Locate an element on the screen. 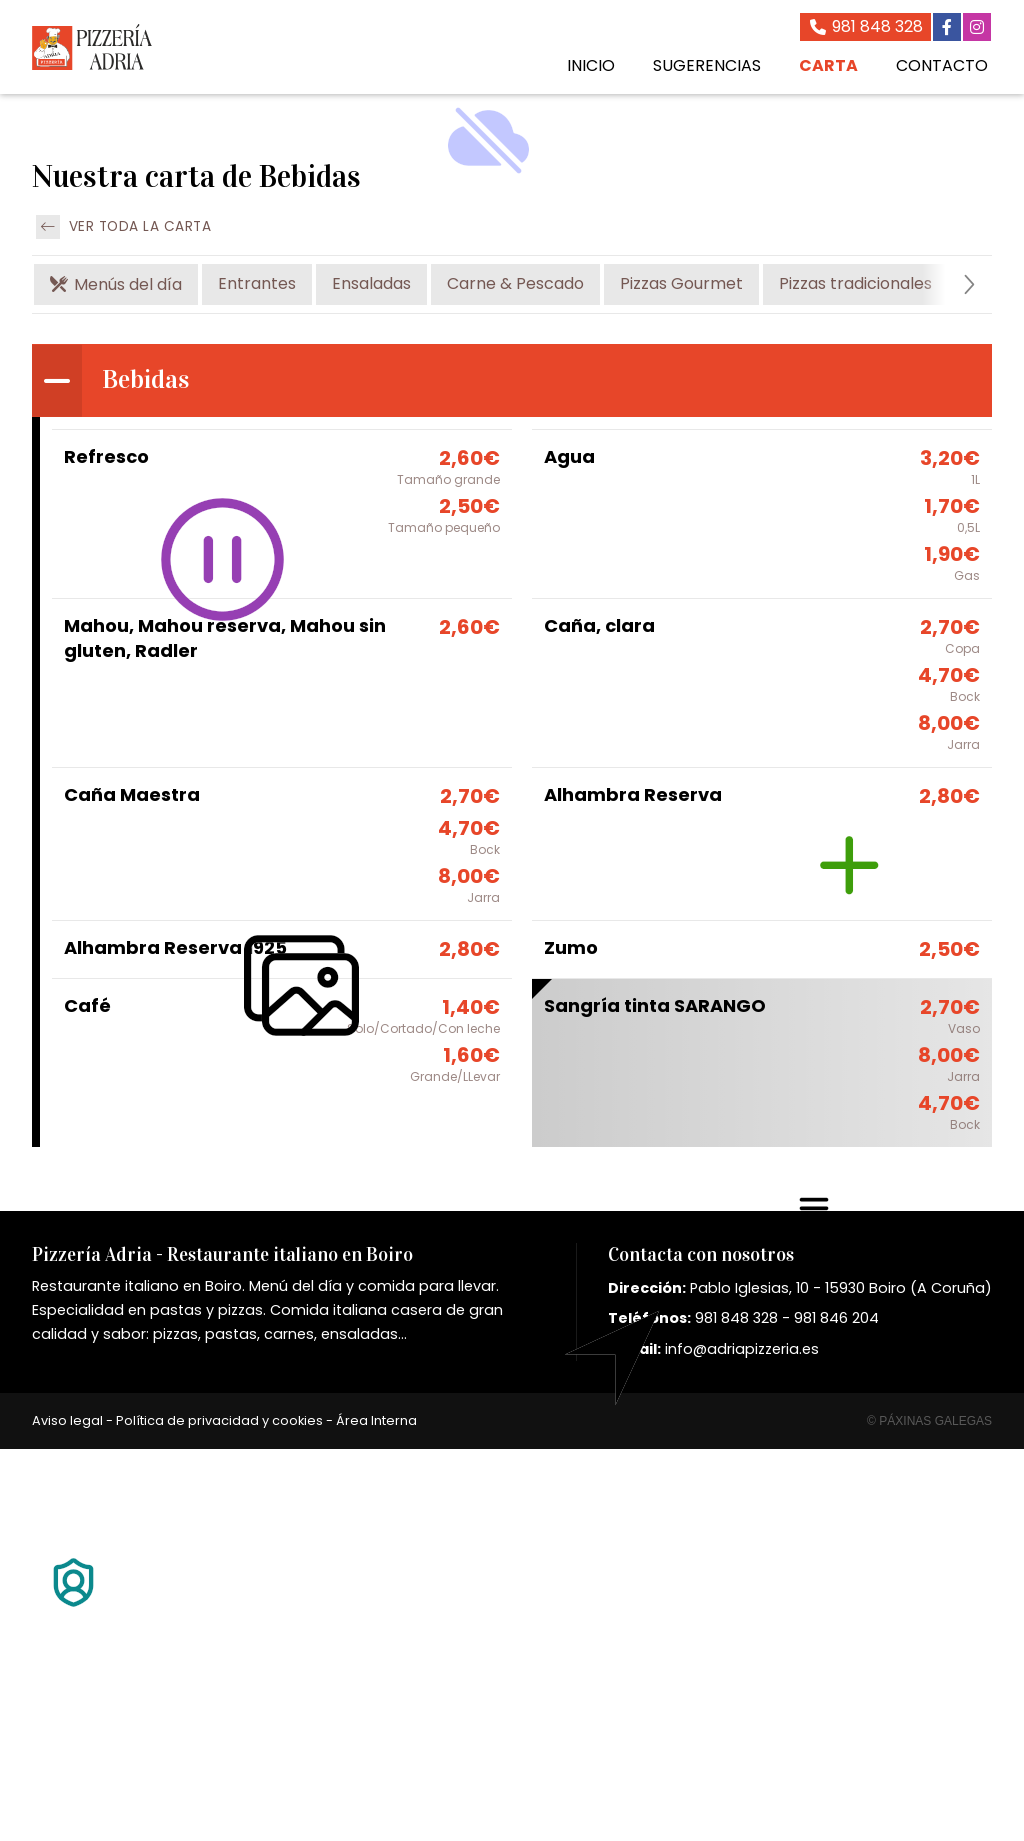 Image resolution: width=1024 pixels, height=1841 pixels. navigate to current location is located at coordinates (612, 1358).